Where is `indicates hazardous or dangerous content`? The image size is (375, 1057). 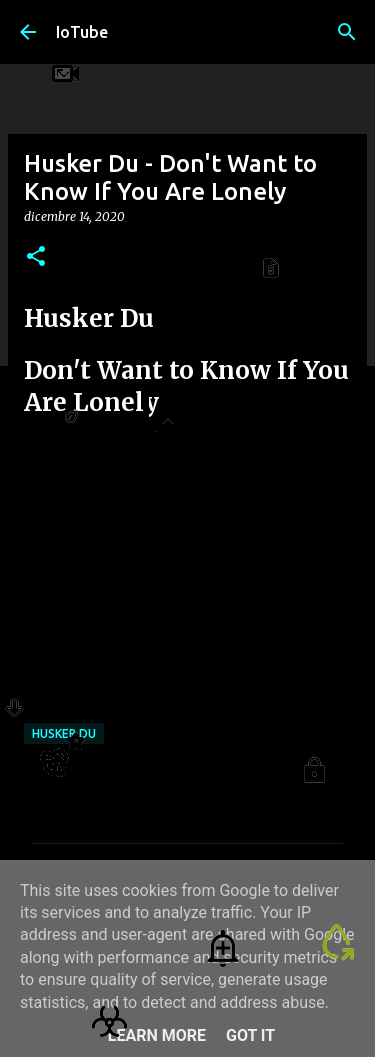 indicates hazardous or dangerous content is located at coordinates (109, 1022).